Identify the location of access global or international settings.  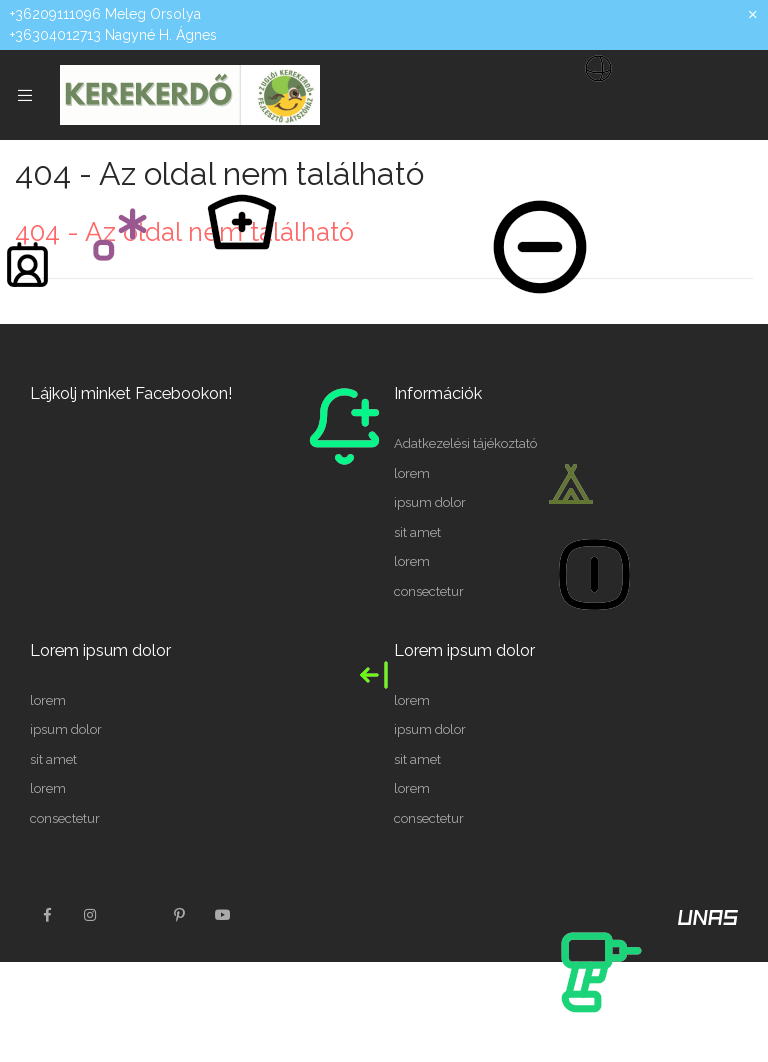
(598, 68).